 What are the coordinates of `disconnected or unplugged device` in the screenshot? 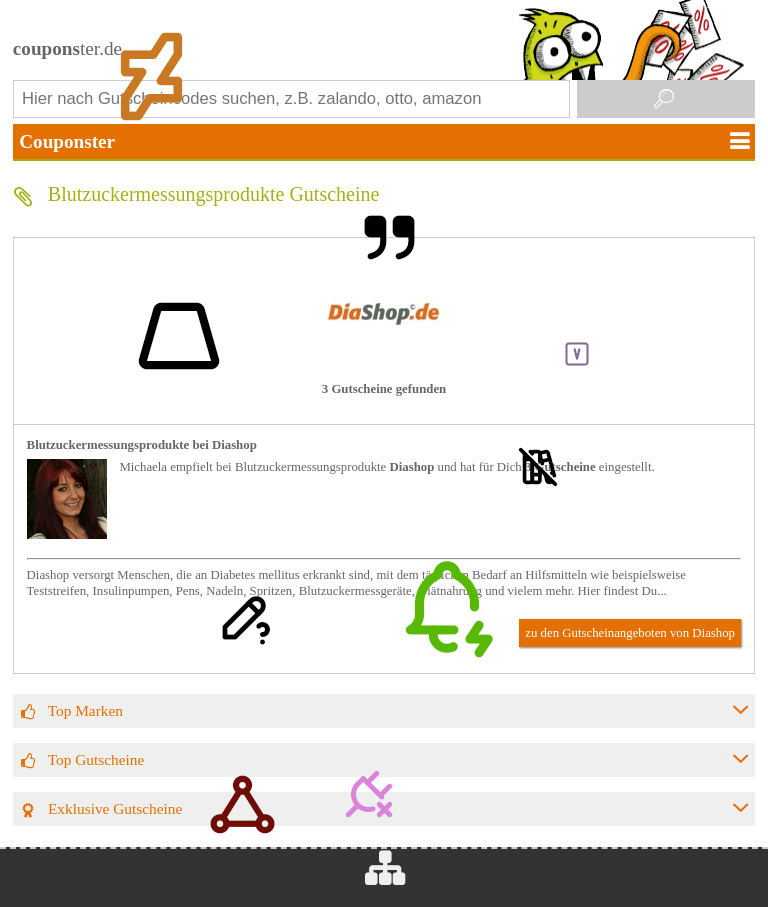 It's located at (369, 794).